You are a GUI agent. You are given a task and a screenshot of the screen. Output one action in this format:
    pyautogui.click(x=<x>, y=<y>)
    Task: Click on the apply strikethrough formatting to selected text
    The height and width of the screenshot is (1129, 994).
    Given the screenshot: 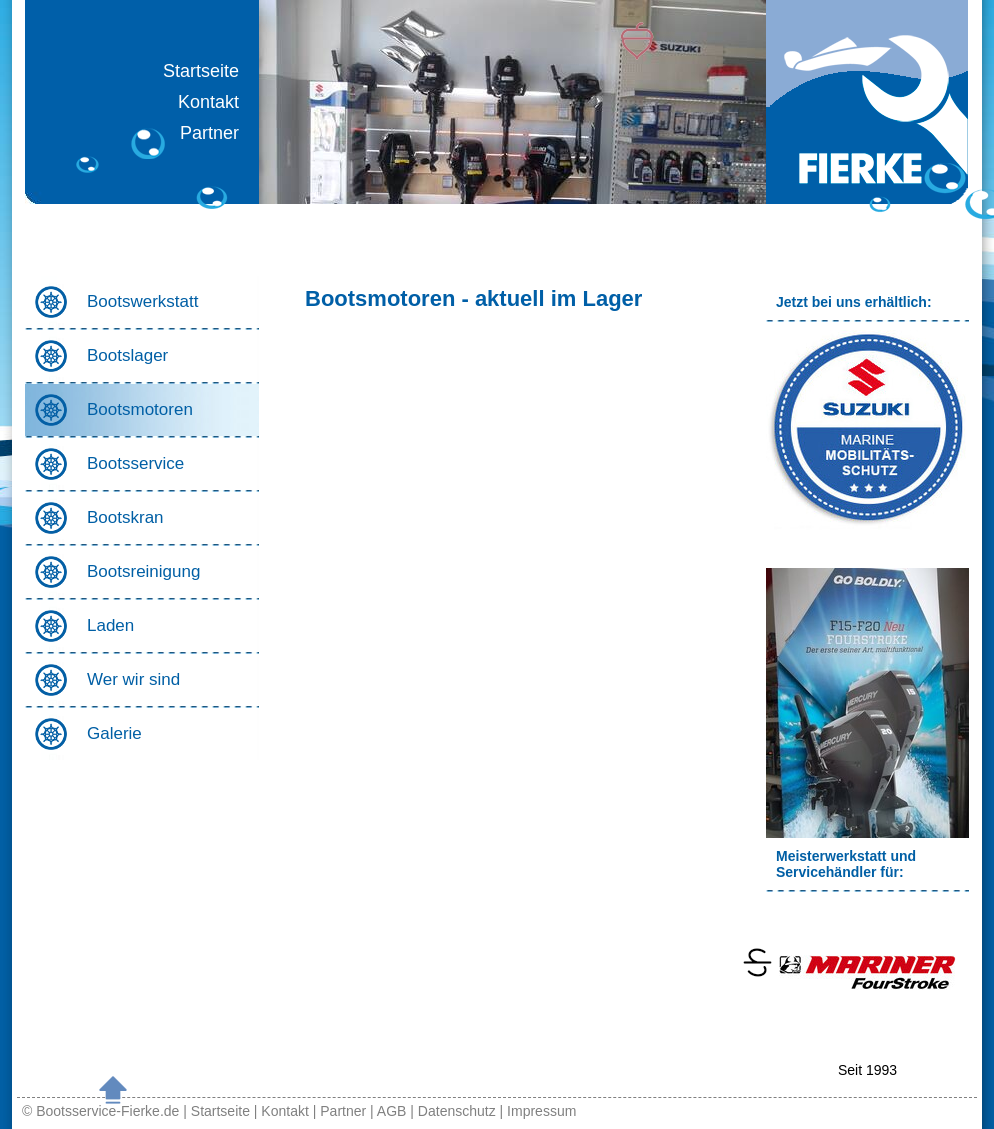 What is the action you would take?
    pyautogui.click(x=757, y=962)
    